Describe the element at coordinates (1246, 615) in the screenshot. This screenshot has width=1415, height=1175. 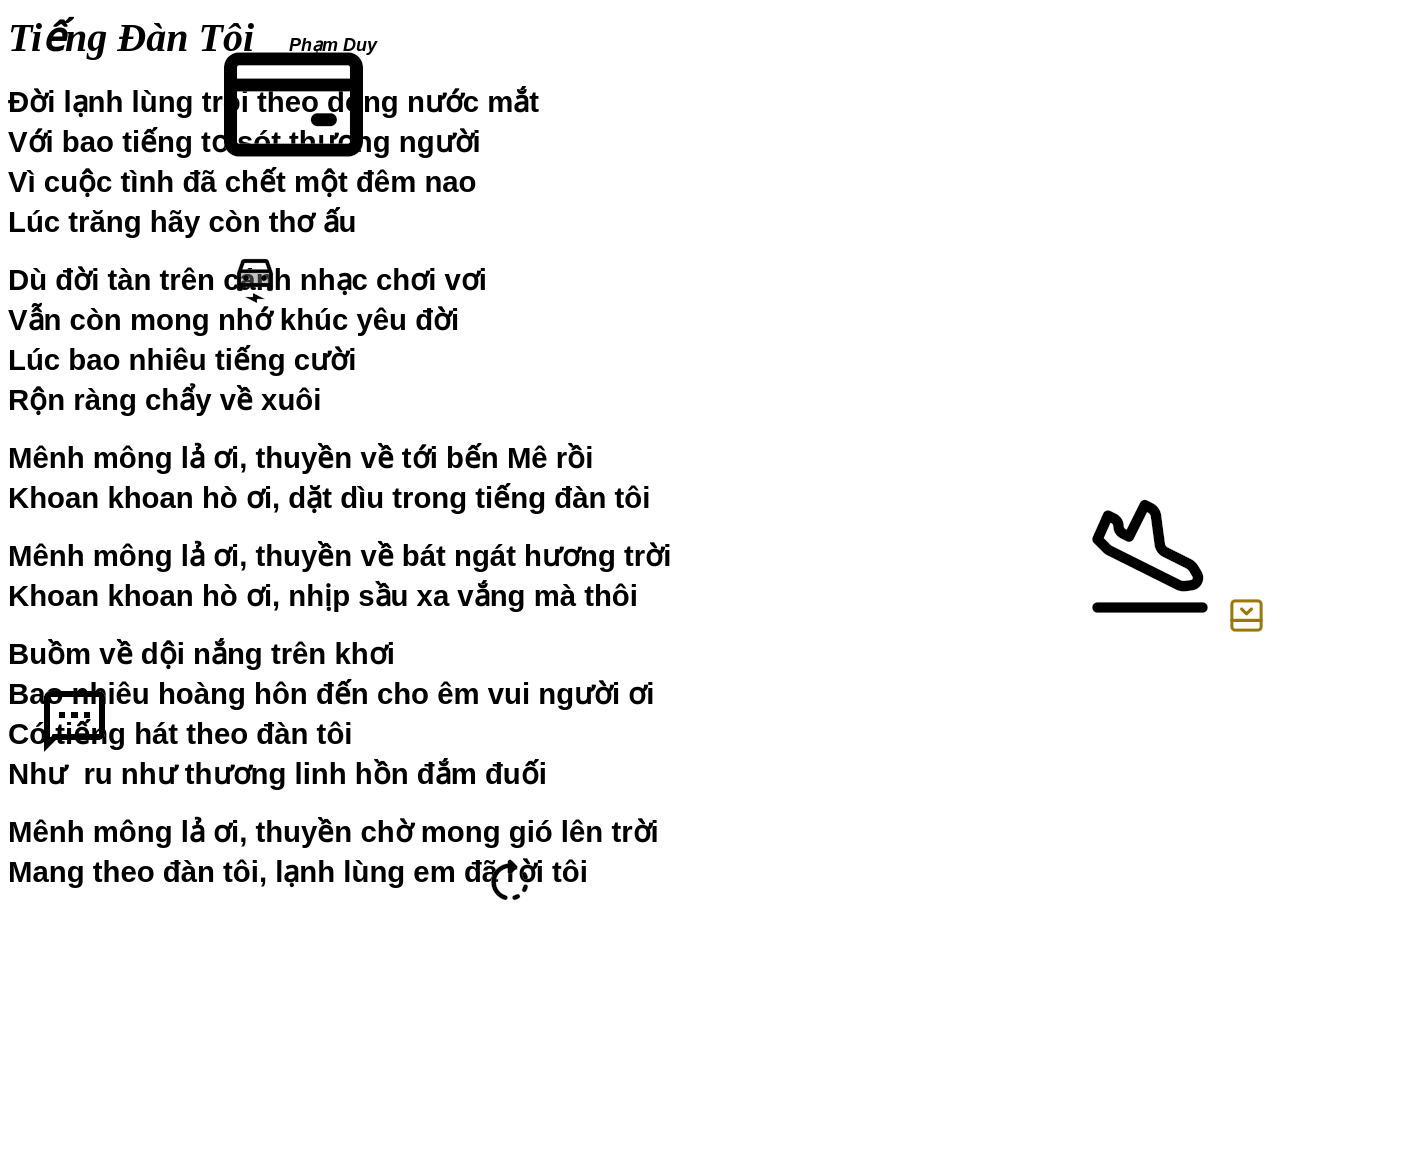
I see `collapse bottom panel` at that location.